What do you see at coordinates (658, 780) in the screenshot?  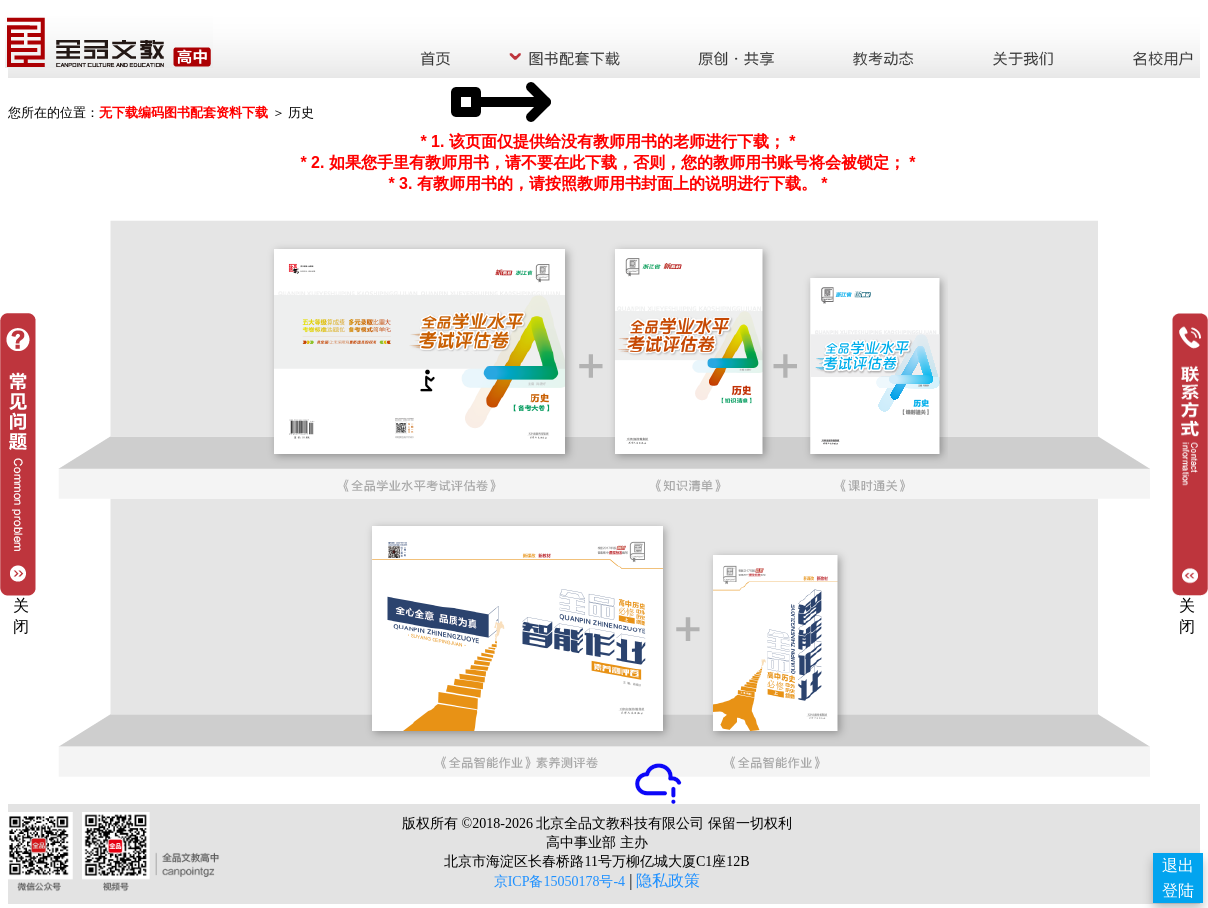 I see `cloud storage warning or alert` at bounding box center [658, 780].